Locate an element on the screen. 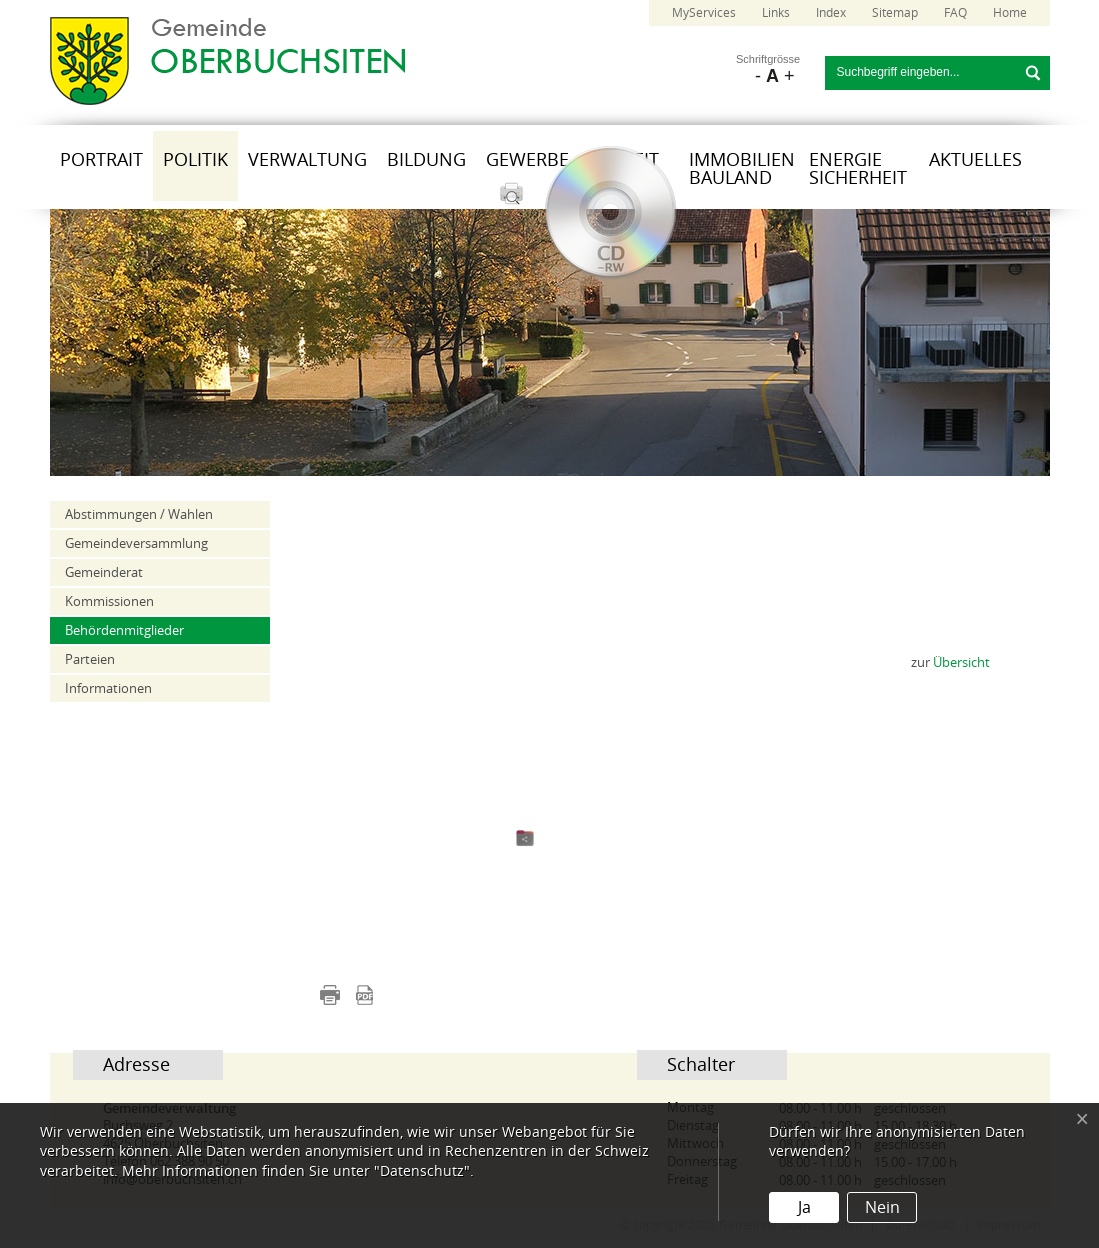 The height and width of the screenshot is (1248, 1099). open your public shared folder is located at coordinates (525, 838).